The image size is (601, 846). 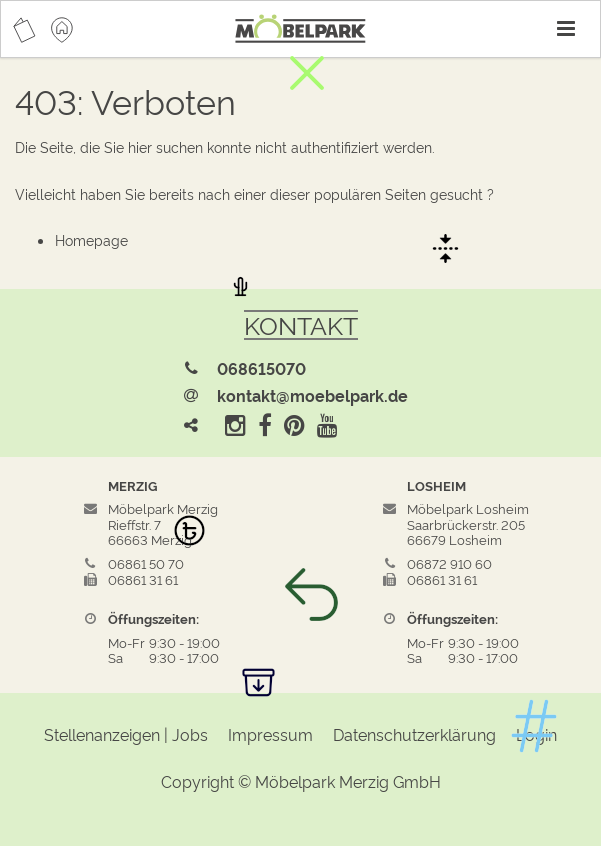 I want to click on undo the last action, so click(x=311, y=594).